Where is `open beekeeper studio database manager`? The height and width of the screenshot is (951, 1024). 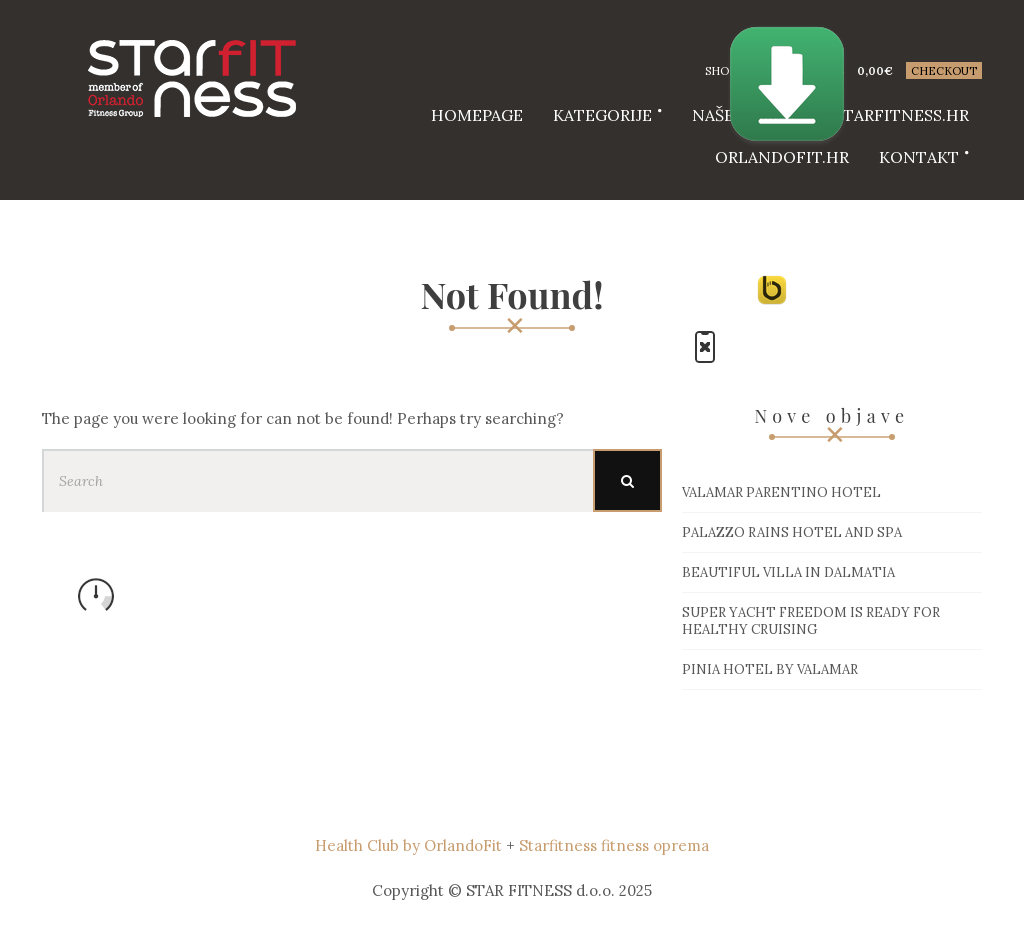
open beekeeper studio database manager is located at coordinates (772, 290).